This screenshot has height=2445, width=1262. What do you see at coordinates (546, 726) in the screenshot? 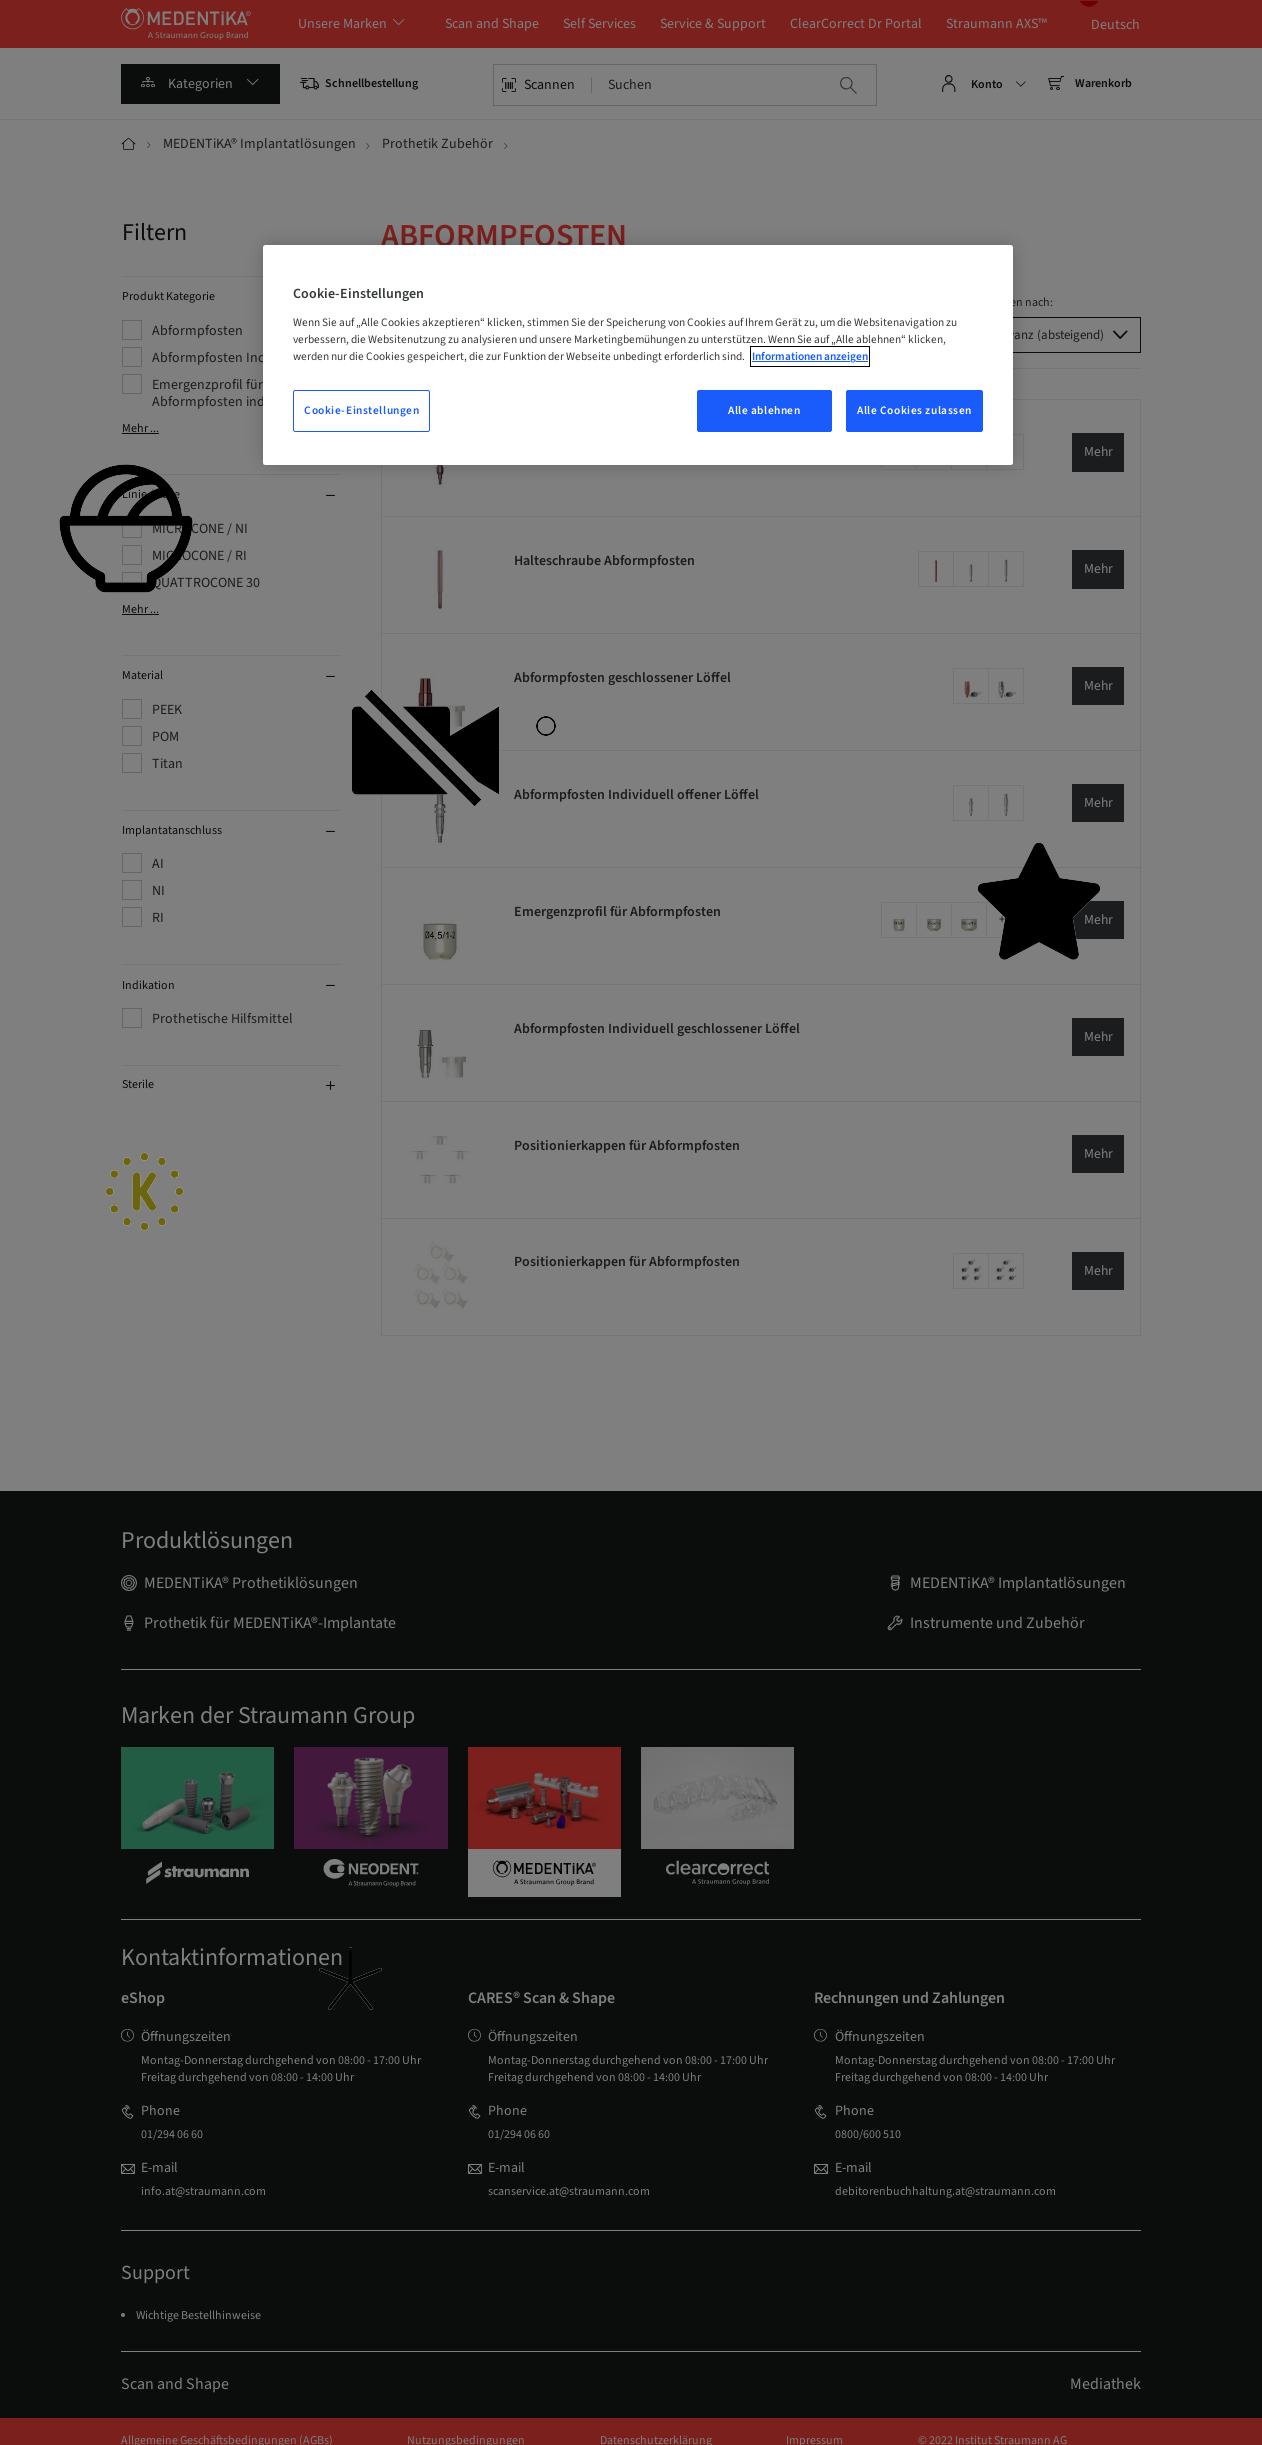
I see `indicates dry clean only care instruction` at bounding box center [546, 726].